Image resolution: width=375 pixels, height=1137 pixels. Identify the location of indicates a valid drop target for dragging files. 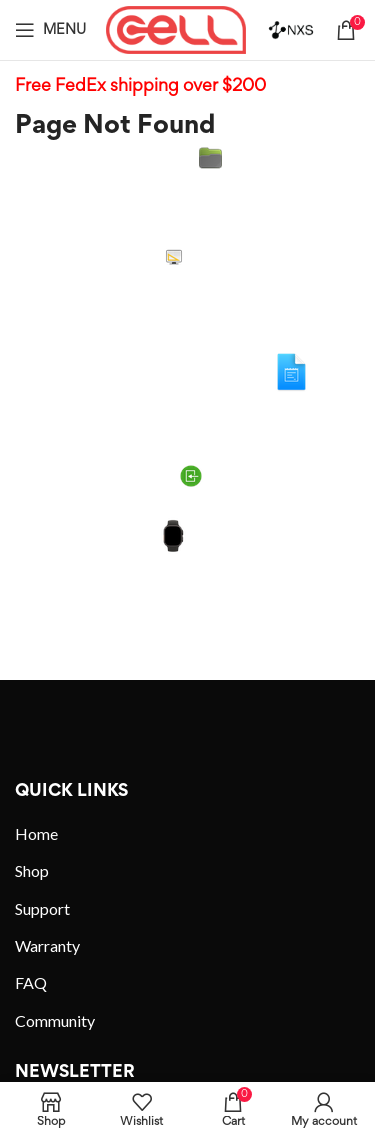
(210, 157).